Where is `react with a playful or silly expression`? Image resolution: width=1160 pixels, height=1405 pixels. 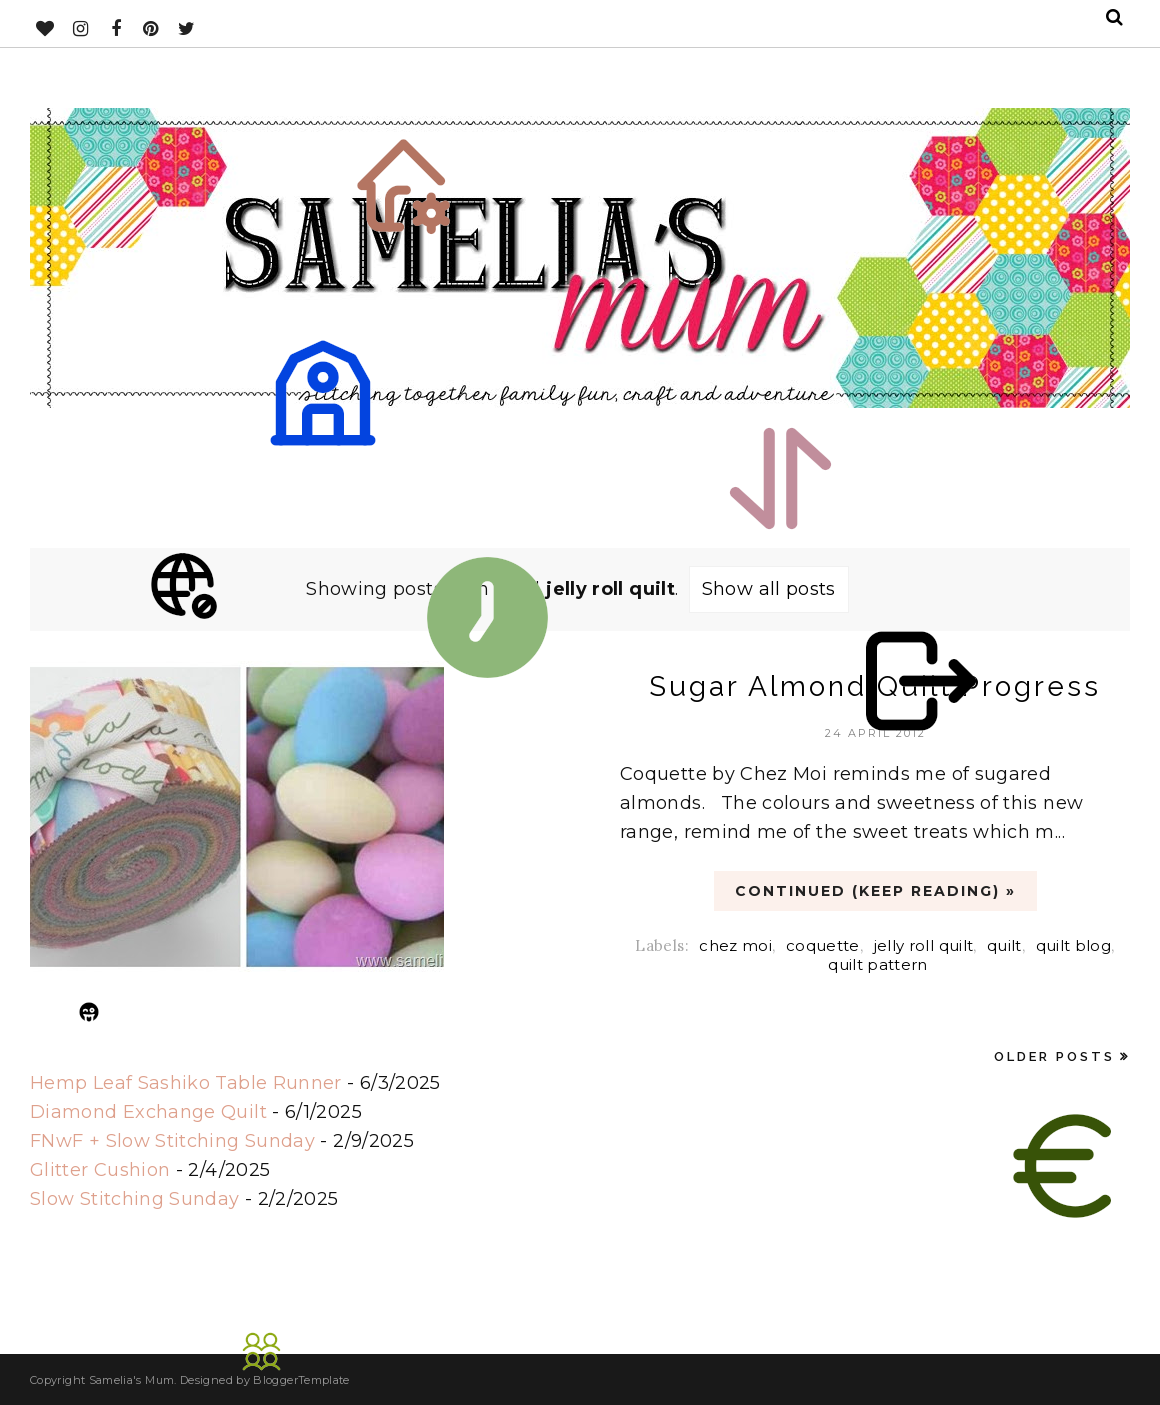
react with a playful or silly expression is located at coordinates (89, 1012).